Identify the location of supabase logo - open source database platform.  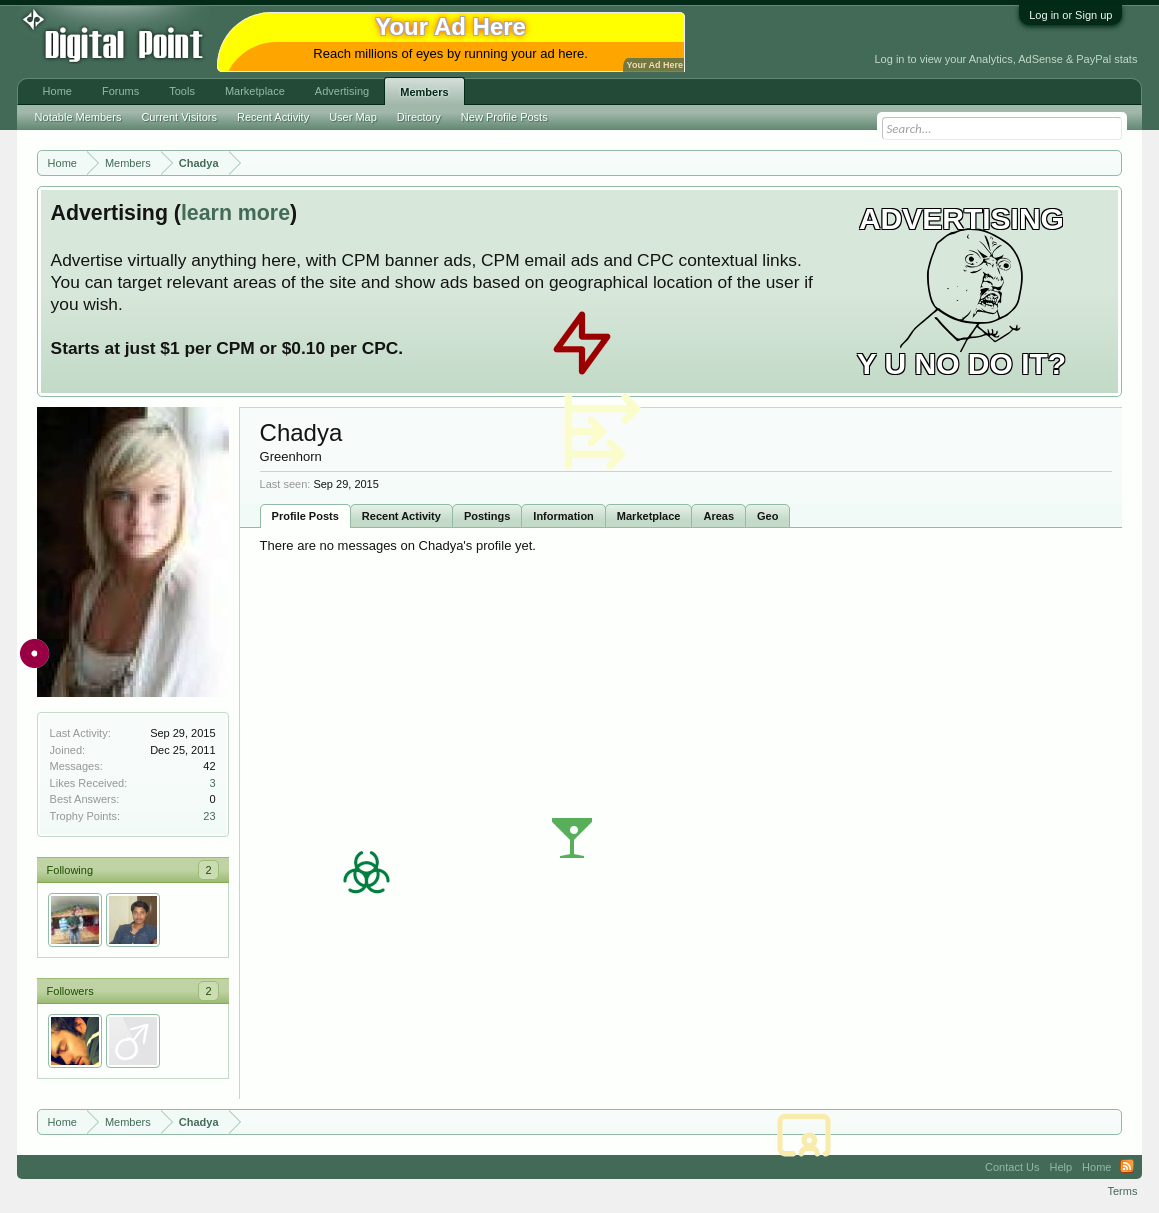
(582, 343).